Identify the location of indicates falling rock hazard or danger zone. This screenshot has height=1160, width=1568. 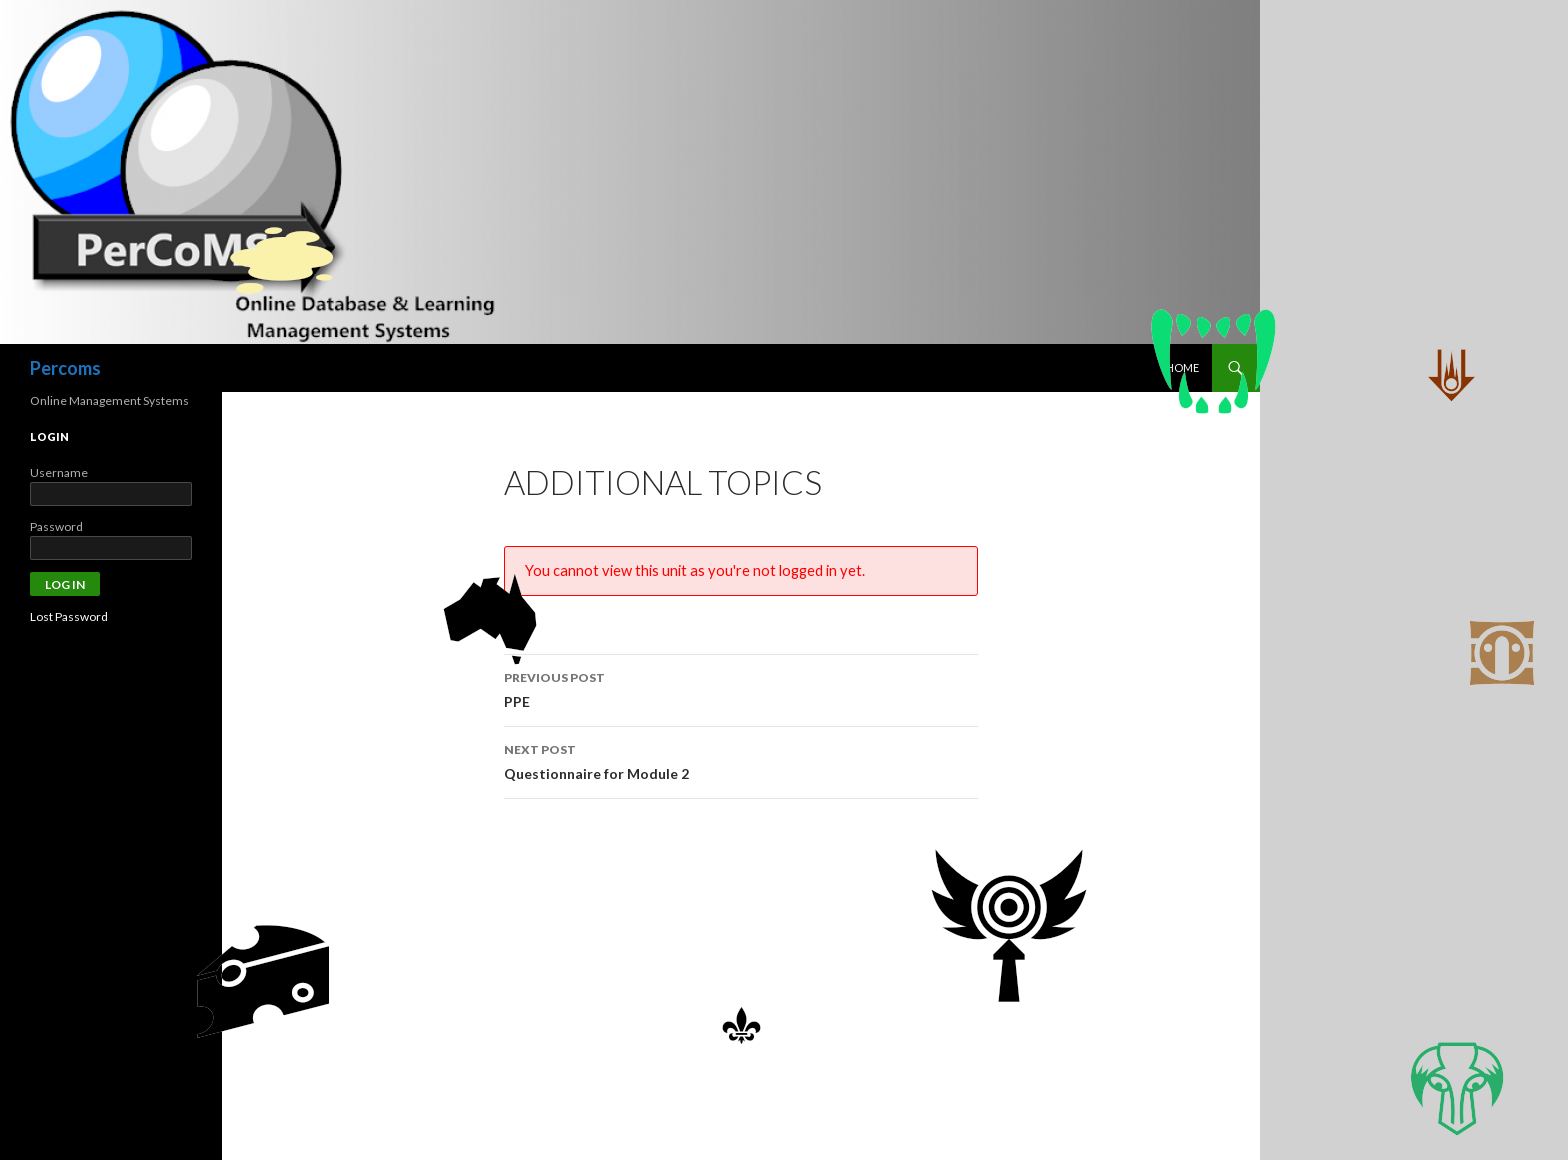
(1451, 375).